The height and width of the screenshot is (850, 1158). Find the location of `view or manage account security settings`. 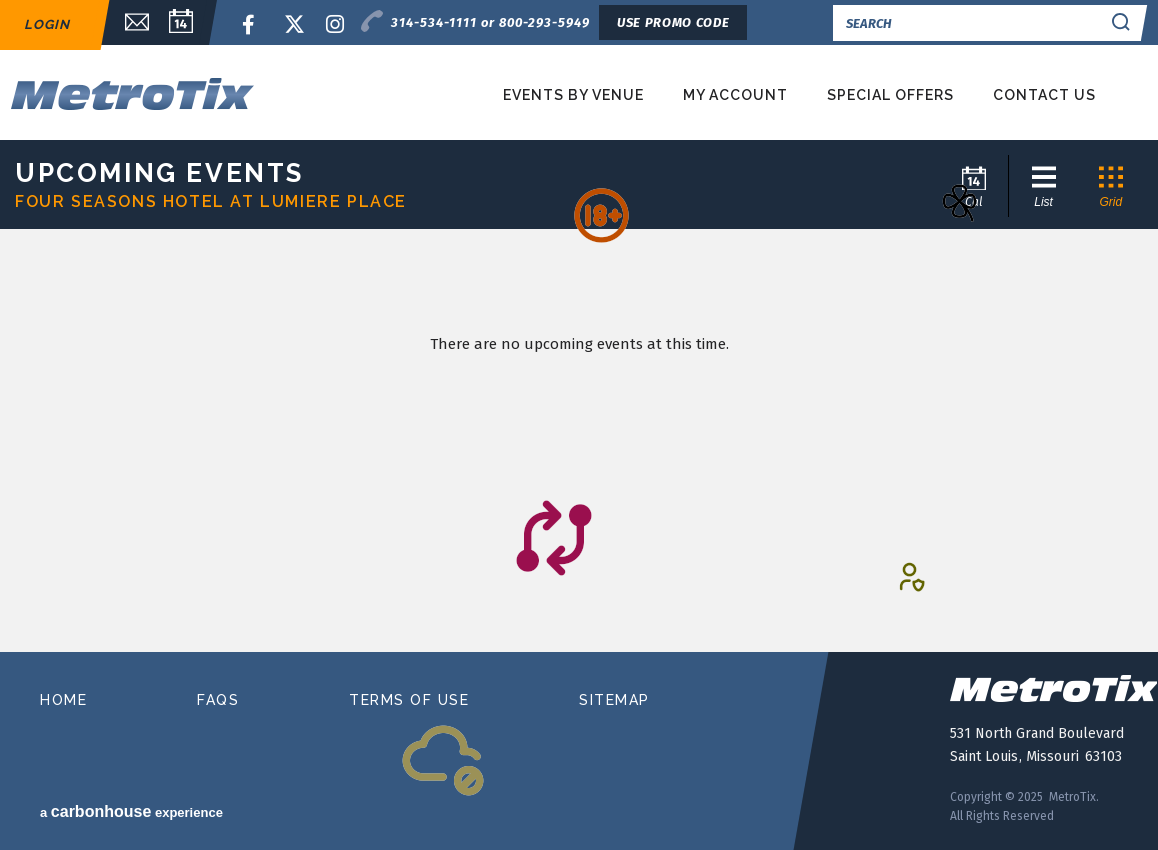

view or manage account security settings is located at coordinates (909, 576).